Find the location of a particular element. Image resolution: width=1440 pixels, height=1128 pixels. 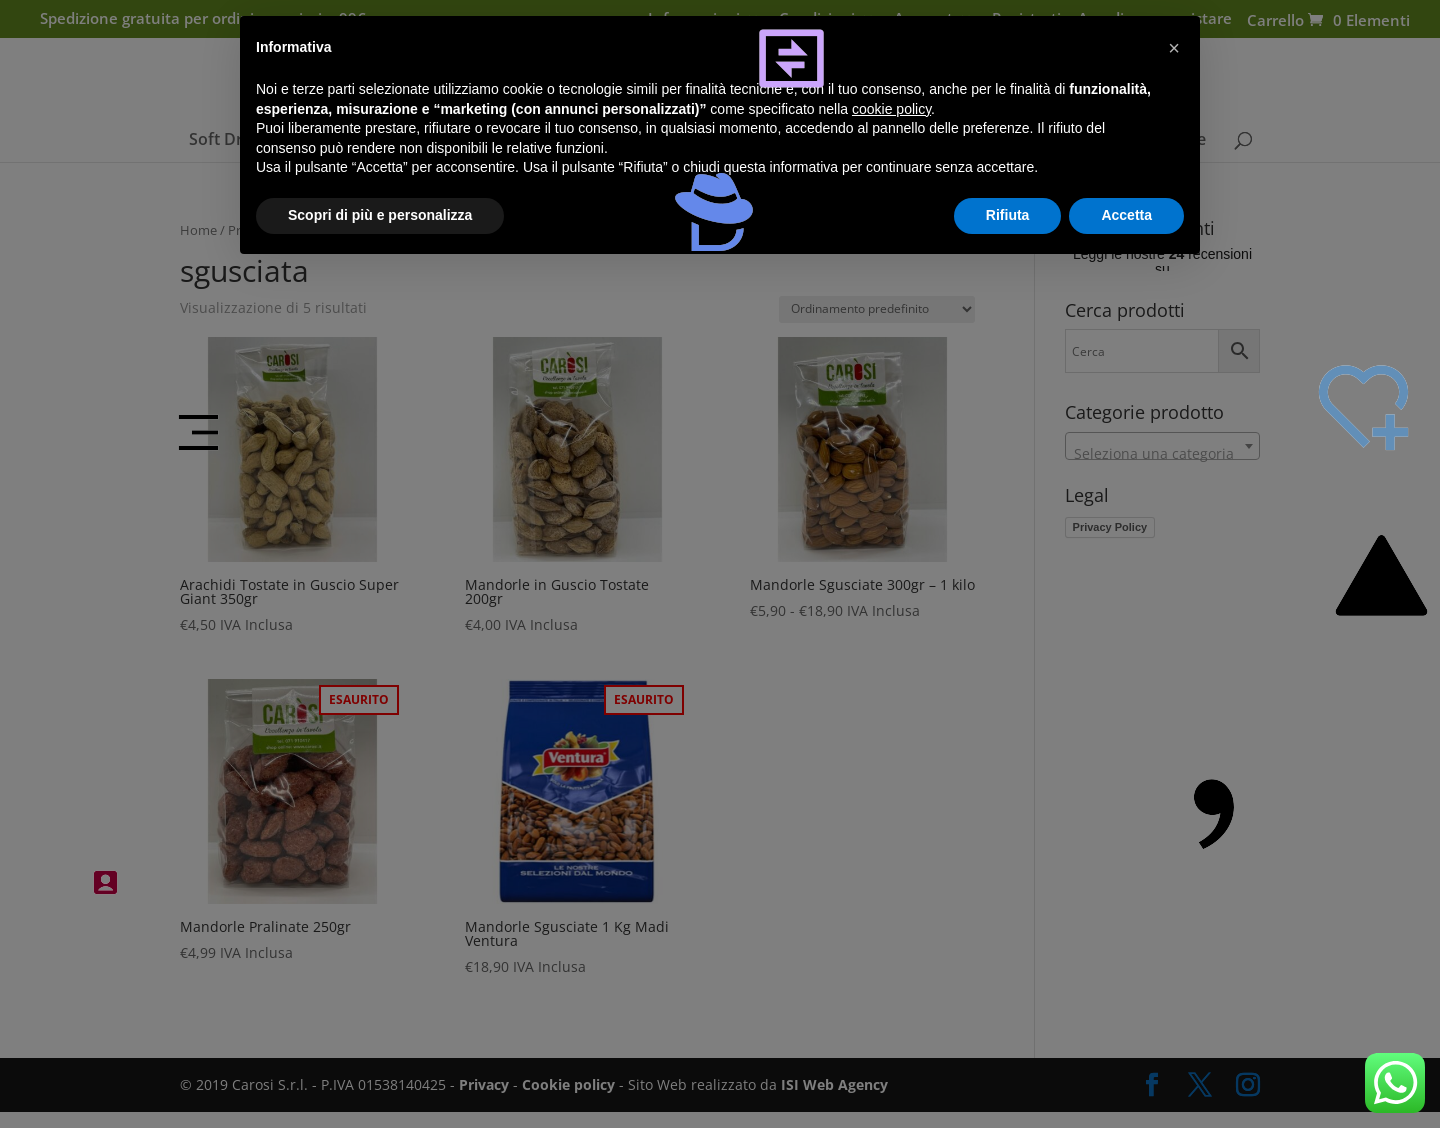

add to favorites is located at coordinates (1363, 405).